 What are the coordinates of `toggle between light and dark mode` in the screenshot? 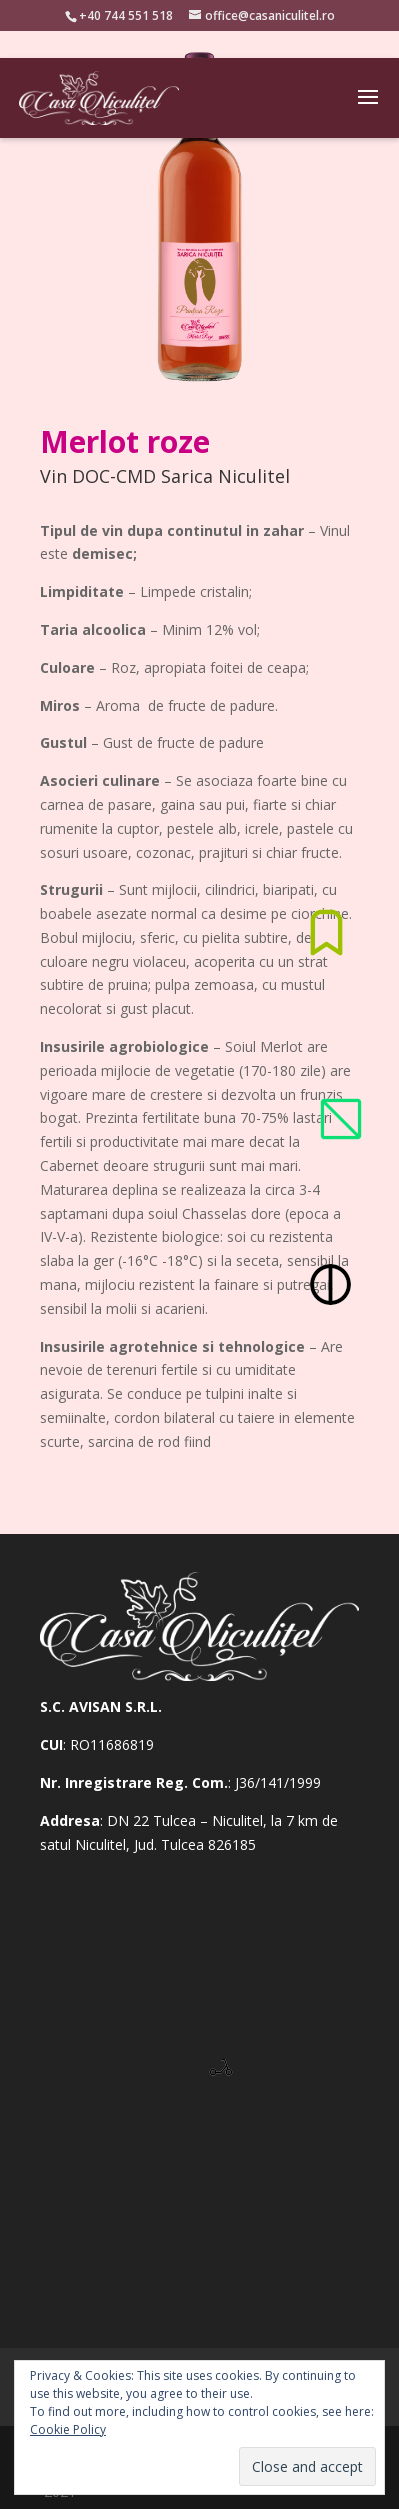 It's located at (330, 1284).